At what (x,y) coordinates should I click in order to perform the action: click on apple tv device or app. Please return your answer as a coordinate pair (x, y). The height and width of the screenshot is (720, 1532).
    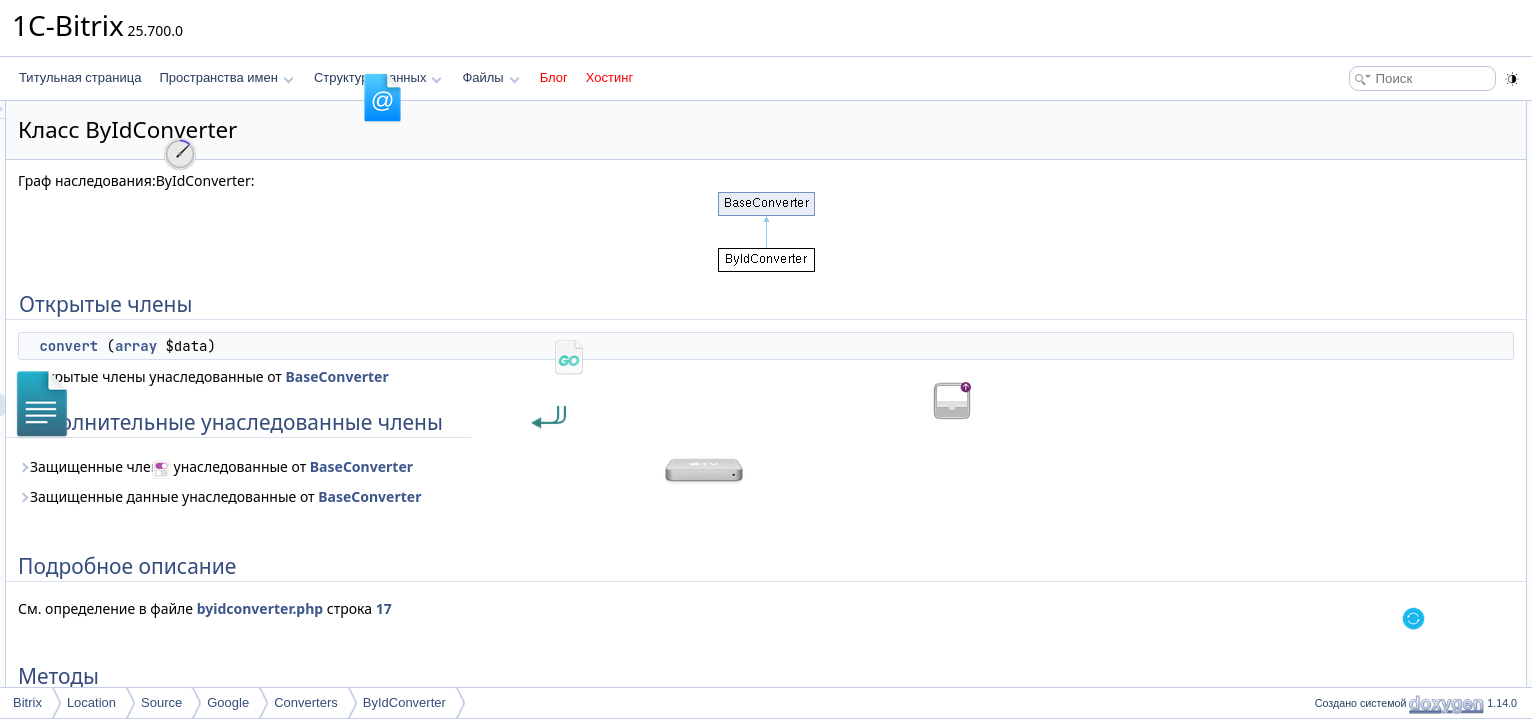
    Looking at the image, I should click on (704, 458).